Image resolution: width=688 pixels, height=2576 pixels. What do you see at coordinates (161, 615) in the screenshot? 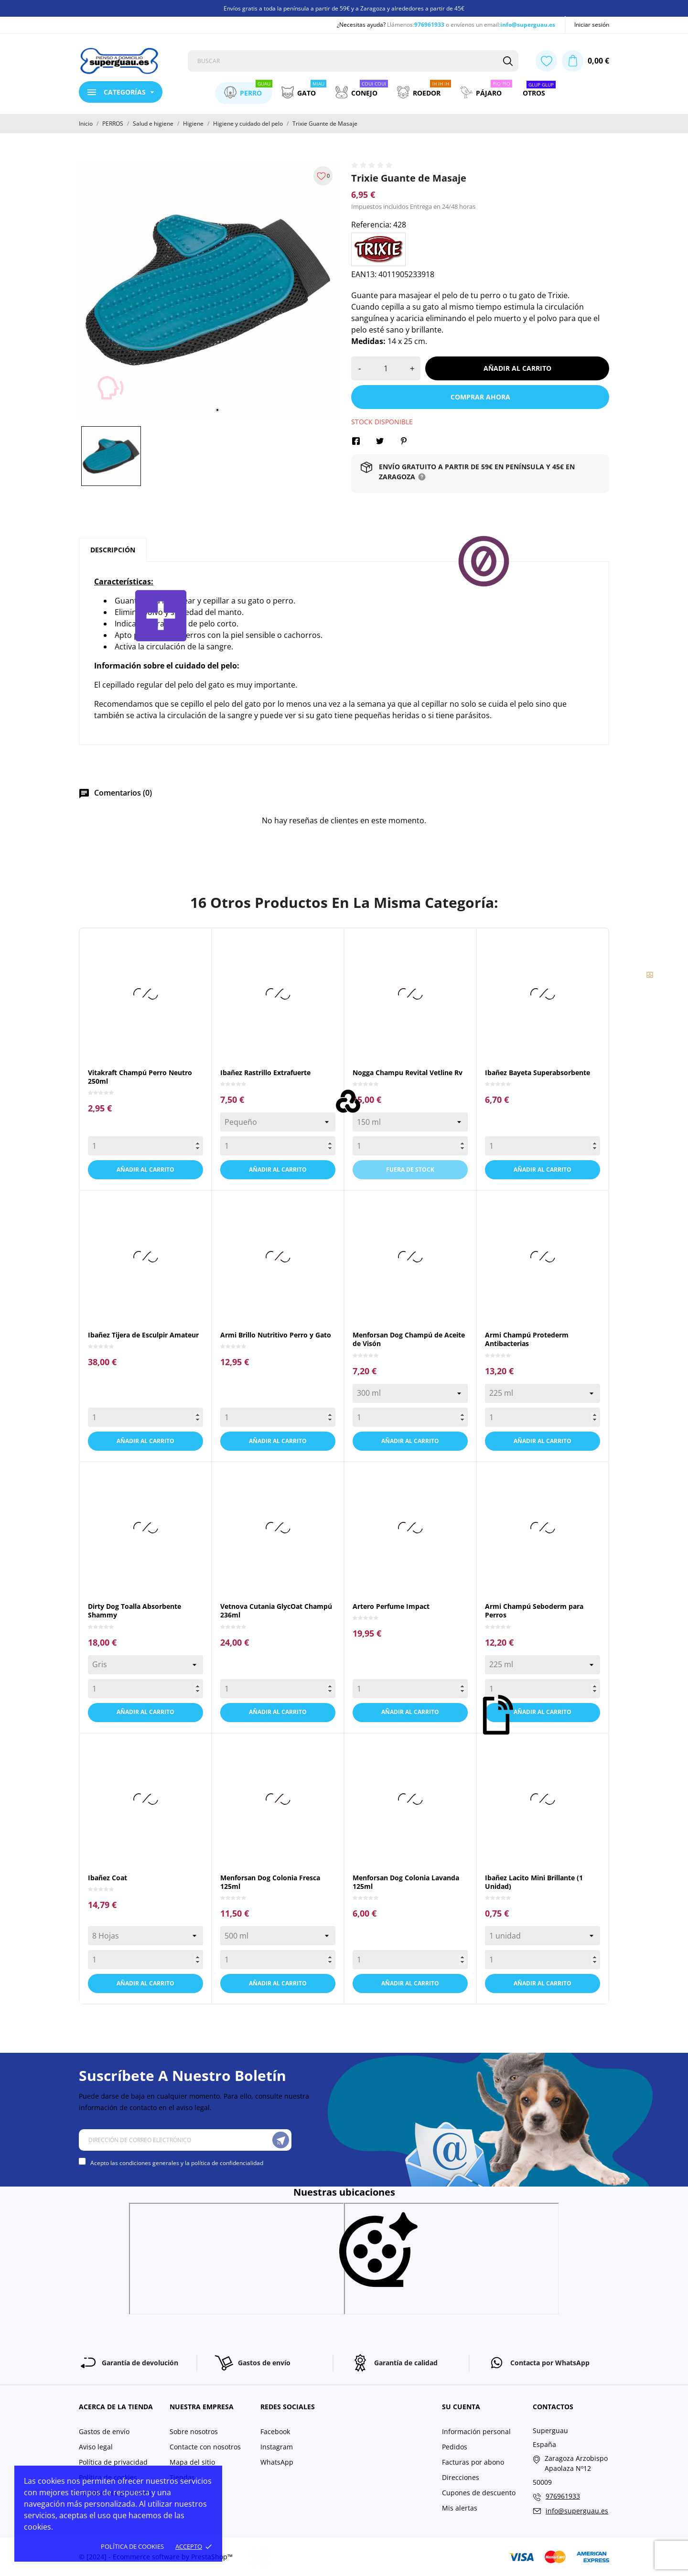
I see `add a new item or content` at bounding box center [161, 615].